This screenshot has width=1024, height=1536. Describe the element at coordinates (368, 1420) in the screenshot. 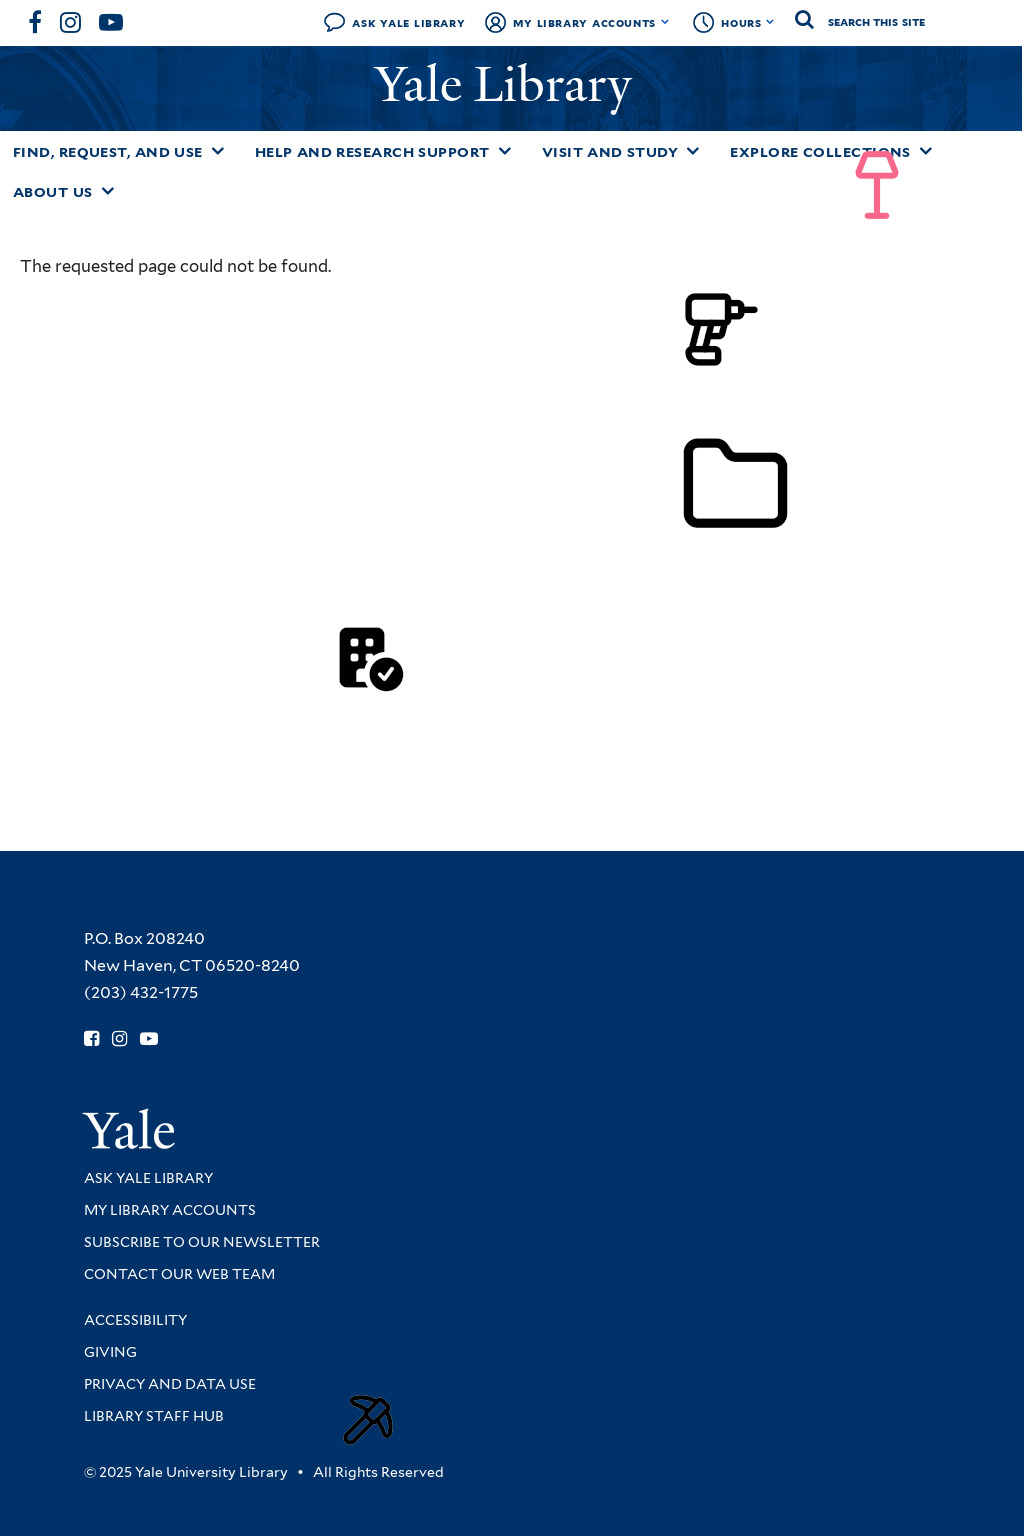

I see `mining or resource gathering tool` at that location.